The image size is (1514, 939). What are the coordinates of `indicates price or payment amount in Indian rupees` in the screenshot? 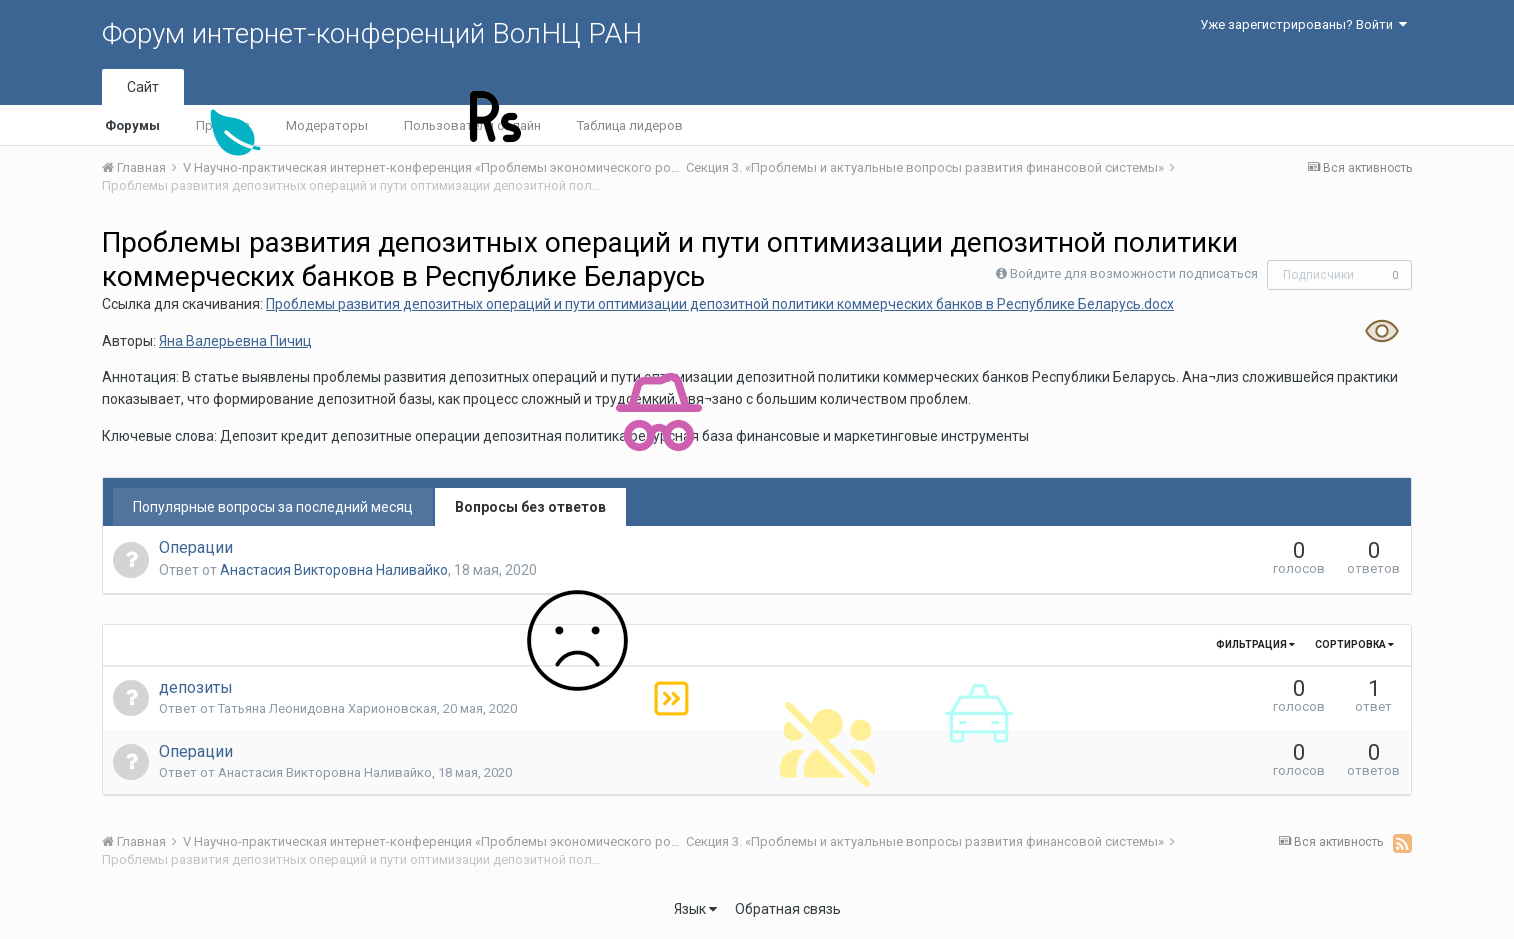 It's located at (495, 116).